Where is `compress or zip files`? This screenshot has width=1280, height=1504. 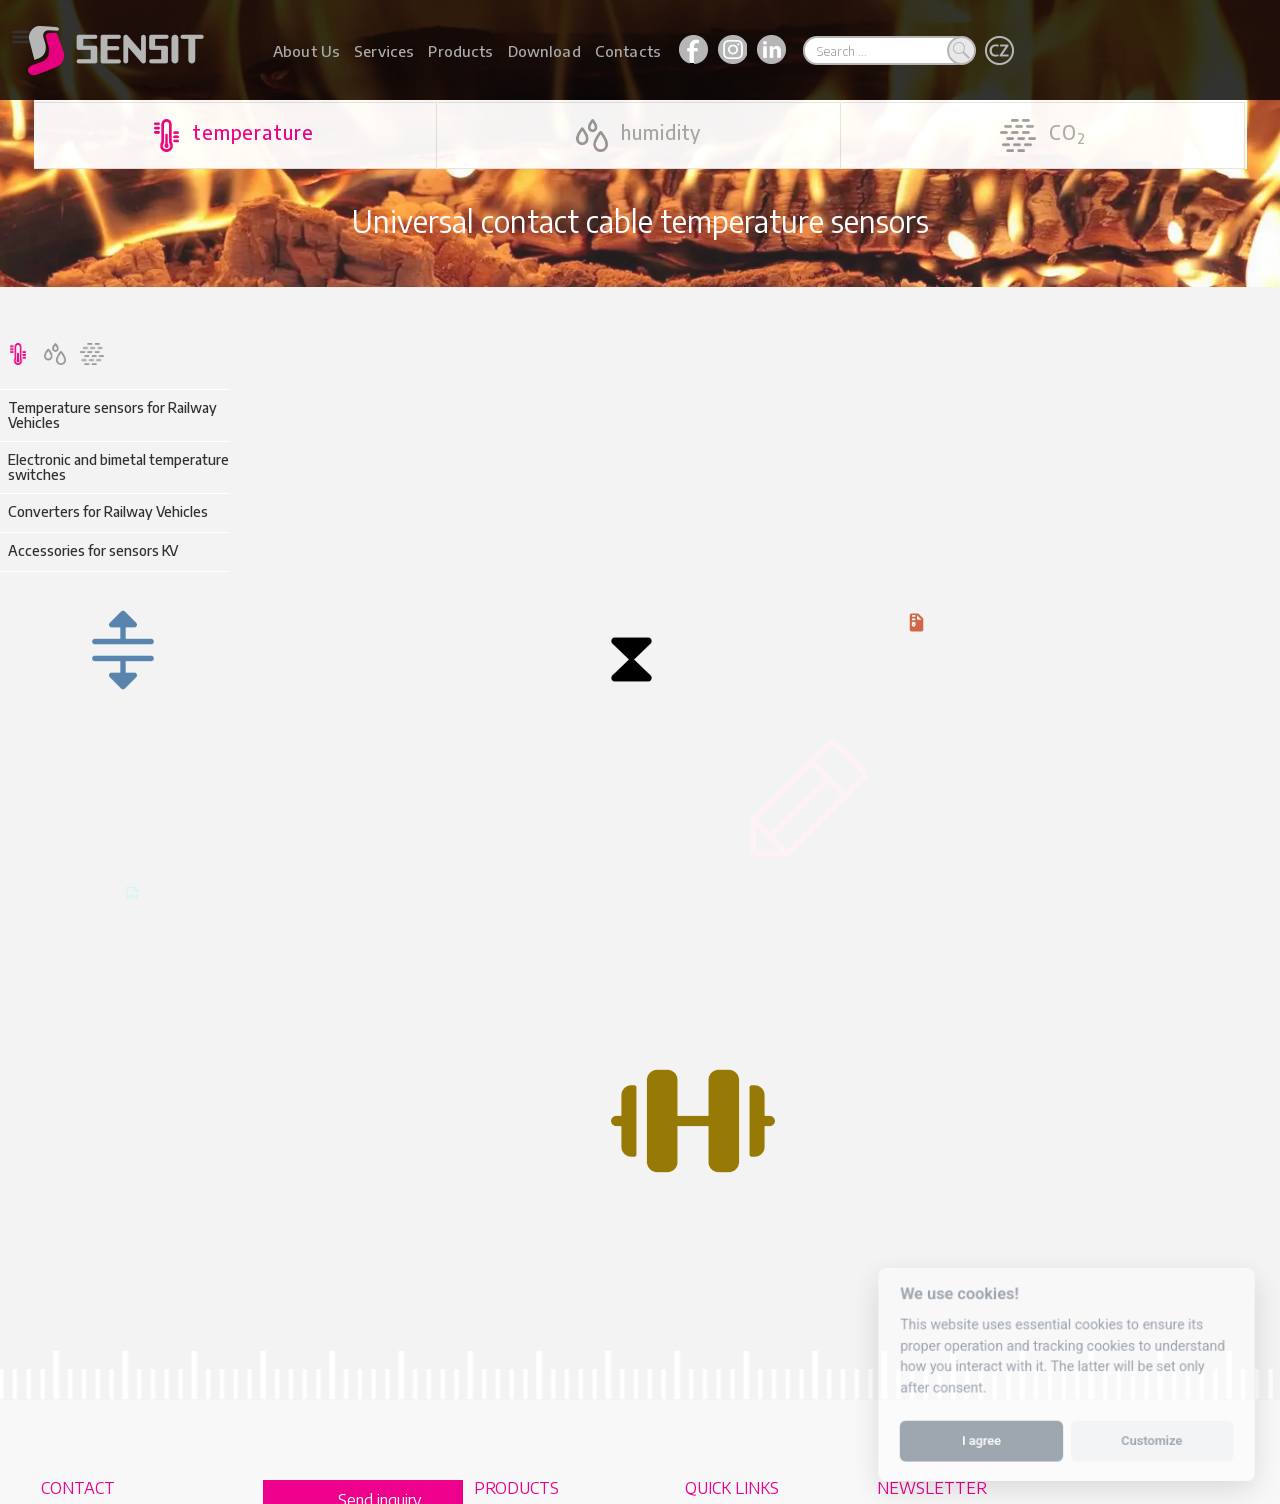
compress or zip files is located at coordinates (916, 622).